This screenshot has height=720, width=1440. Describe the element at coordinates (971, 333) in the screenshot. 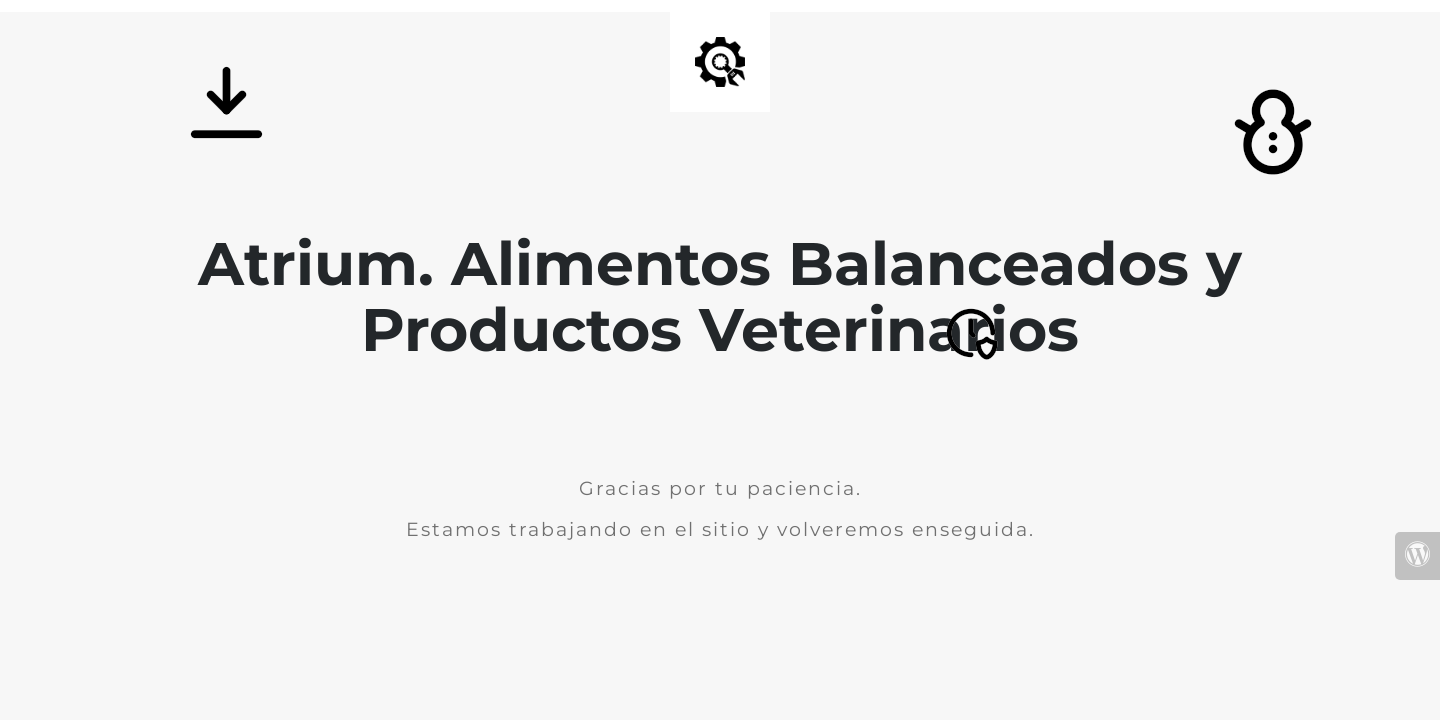

I see `view protected or secure time settings` at that location.